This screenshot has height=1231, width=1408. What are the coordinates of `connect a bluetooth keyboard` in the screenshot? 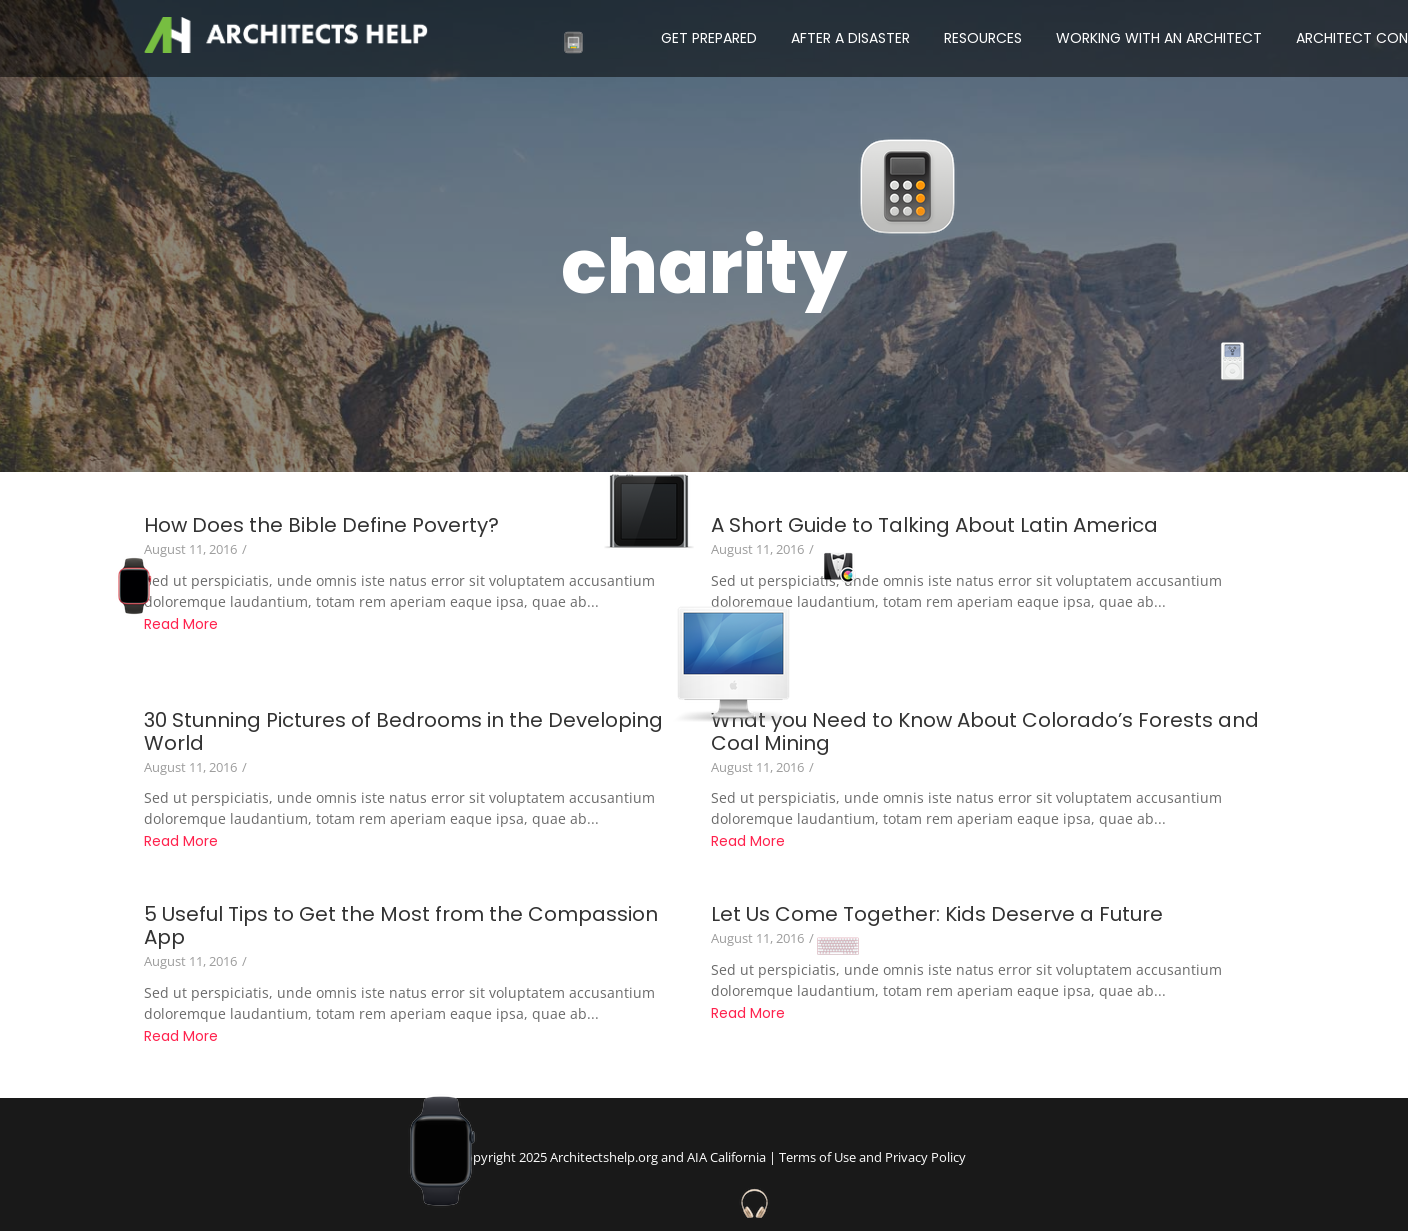 It's located at (838, 946).